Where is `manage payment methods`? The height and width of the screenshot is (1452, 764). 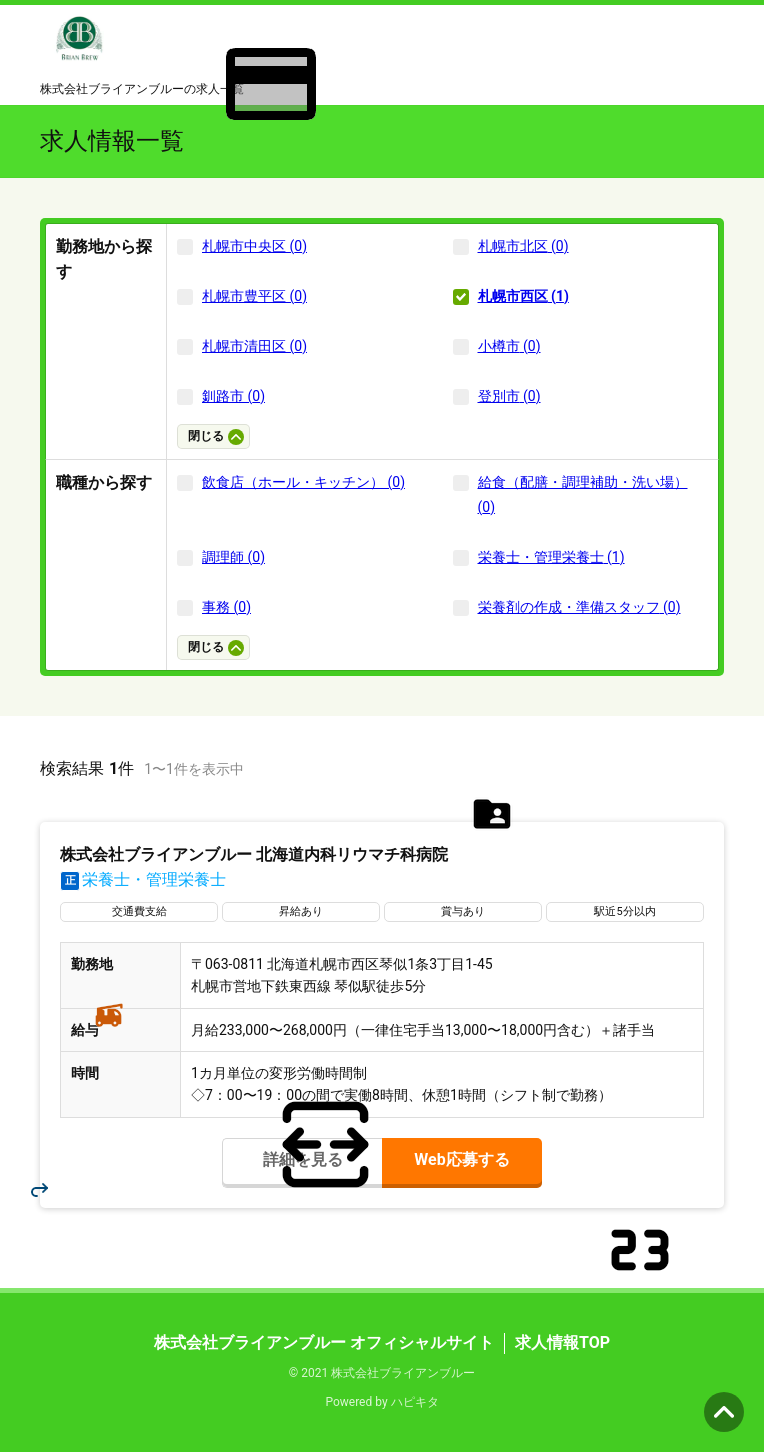
manage payment methods is located at coordinates (271, 84).